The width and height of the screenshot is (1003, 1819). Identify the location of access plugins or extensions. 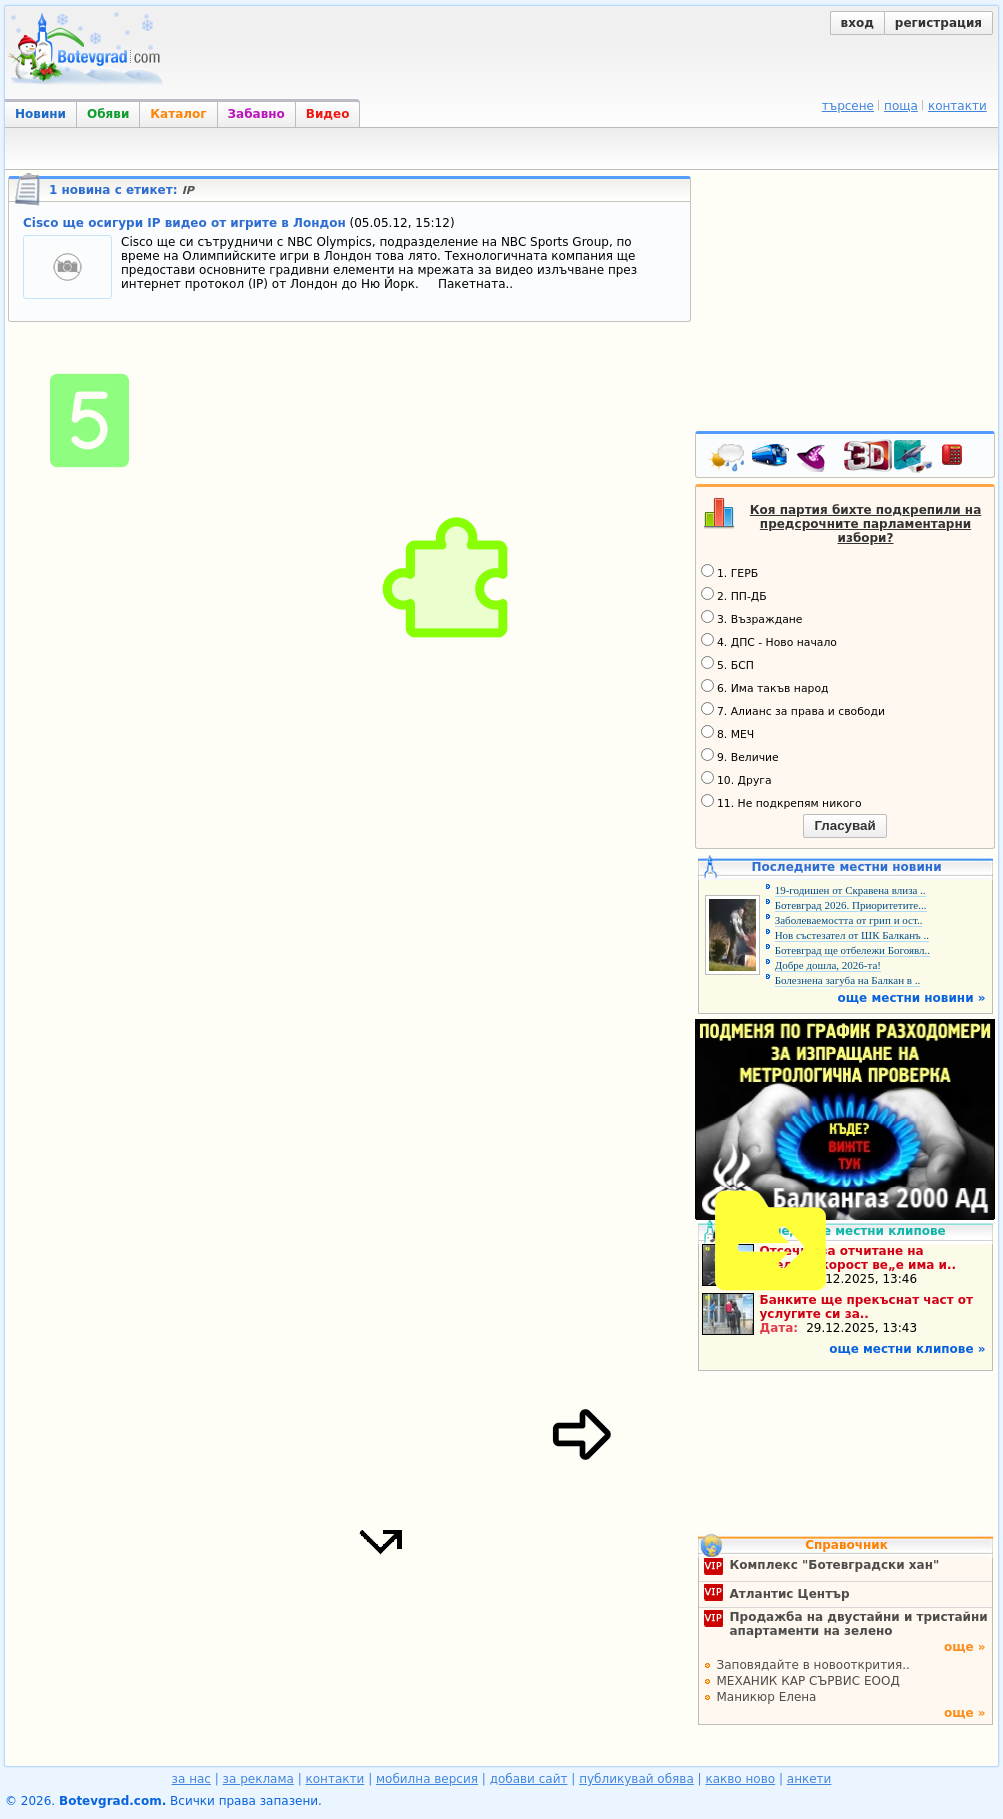
(452, 582).